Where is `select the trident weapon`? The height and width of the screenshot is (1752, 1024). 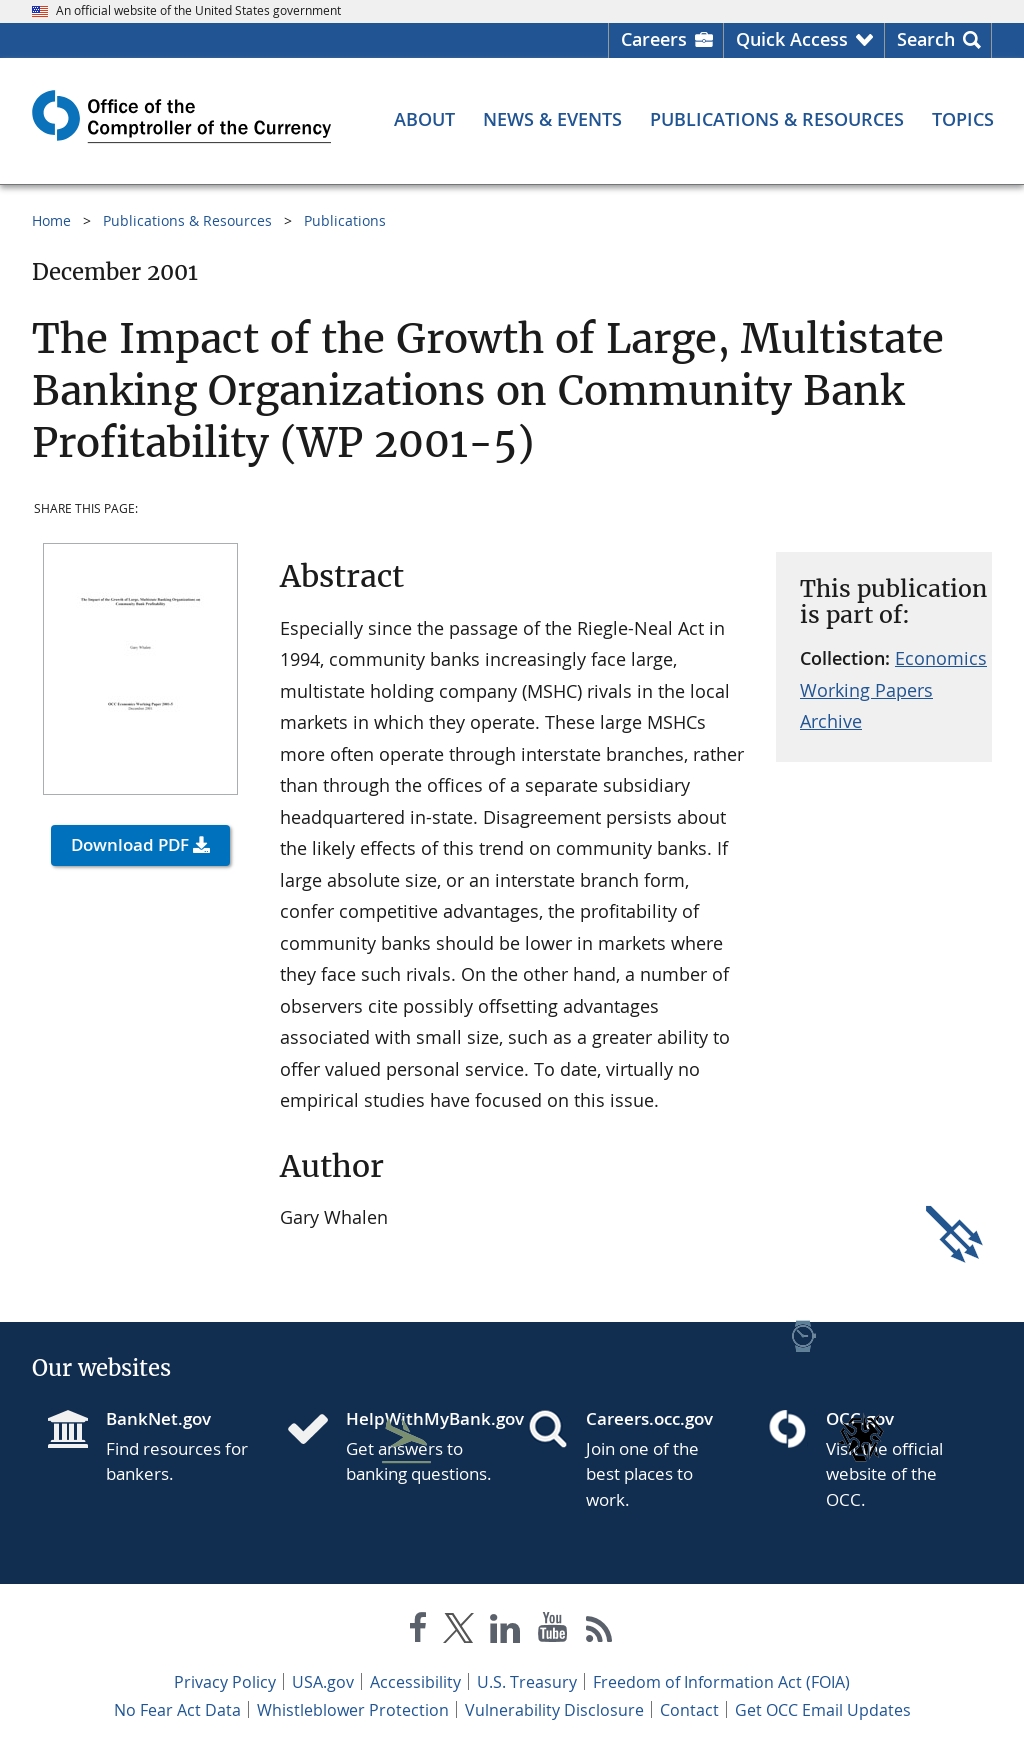 select the trident weapon is located at coordinates (954, 1234).